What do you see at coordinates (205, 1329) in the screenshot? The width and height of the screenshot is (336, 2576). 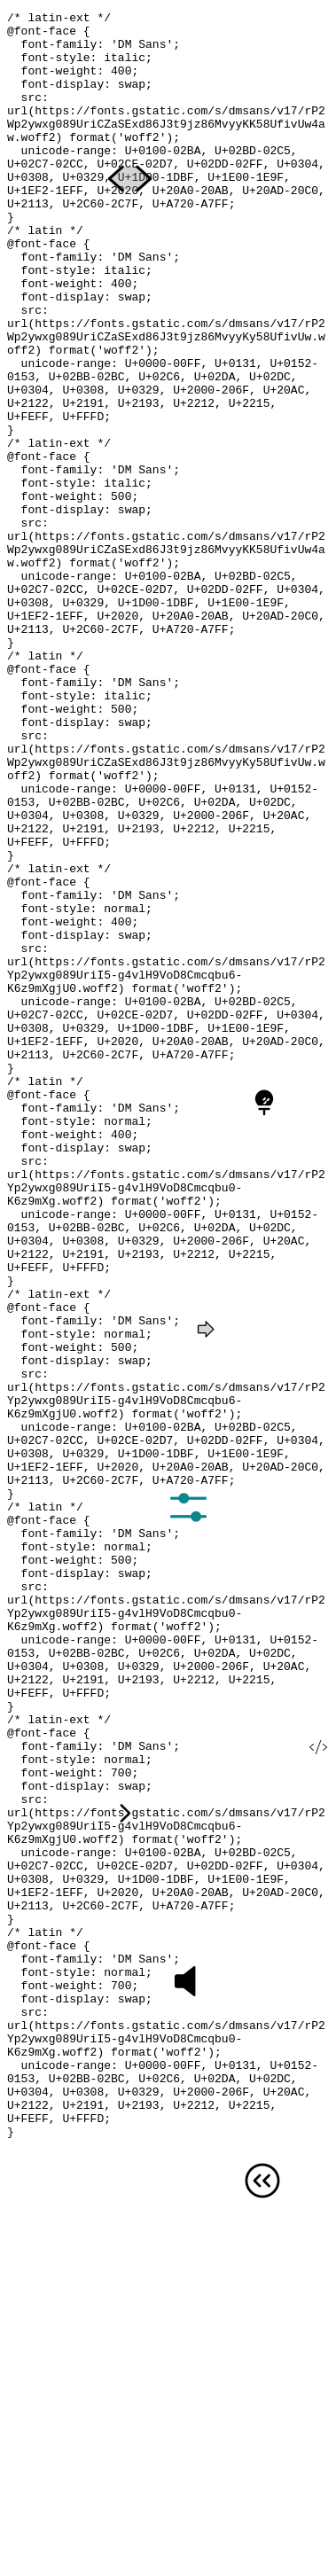 I see `navigate to the next item or step` at bounding box center [205, 1329].